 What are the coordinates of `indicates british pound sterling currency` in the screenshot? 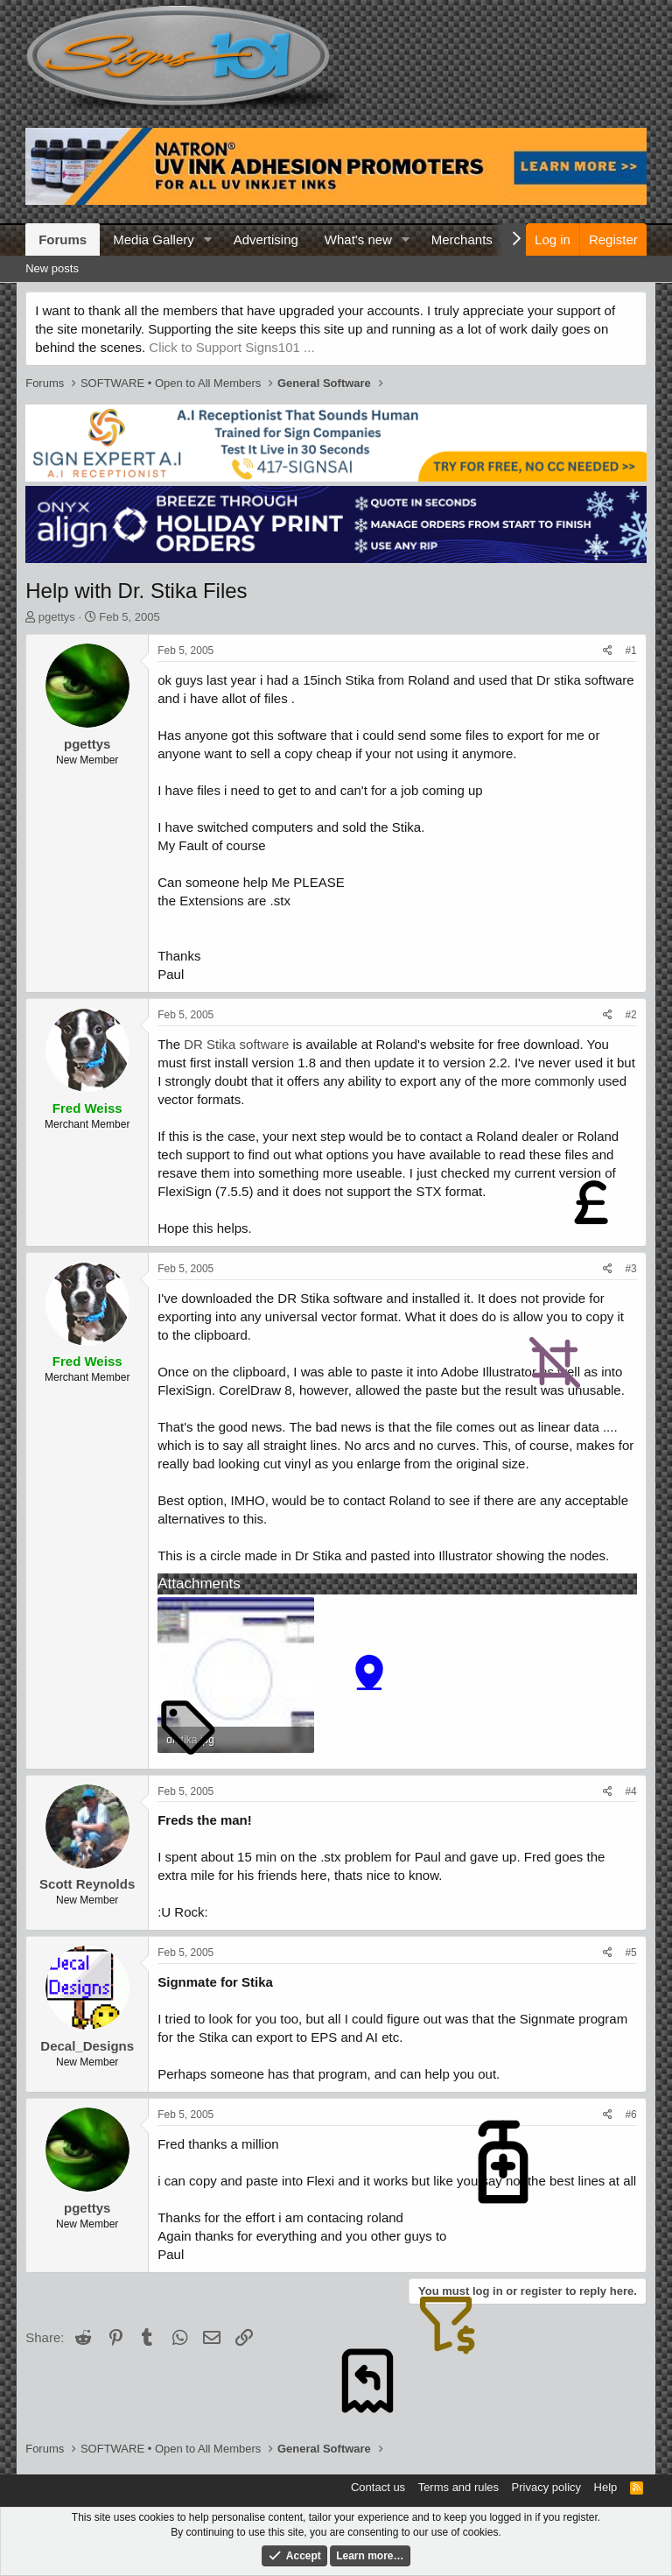 It's located at (592, 1201).